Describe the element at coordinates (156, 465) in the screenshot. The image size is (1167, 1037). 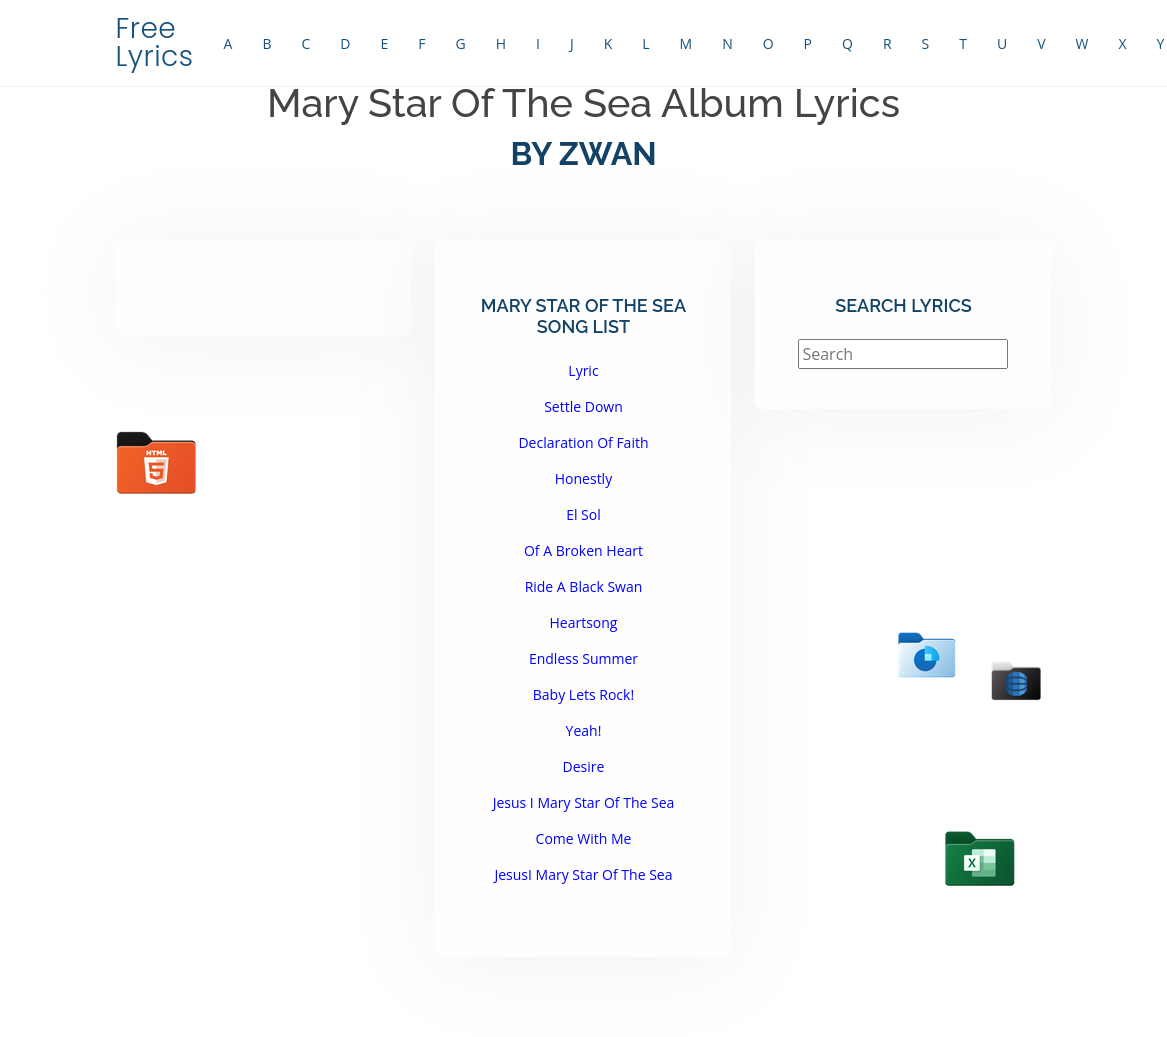
I see `folder containing HTML files` at that location.